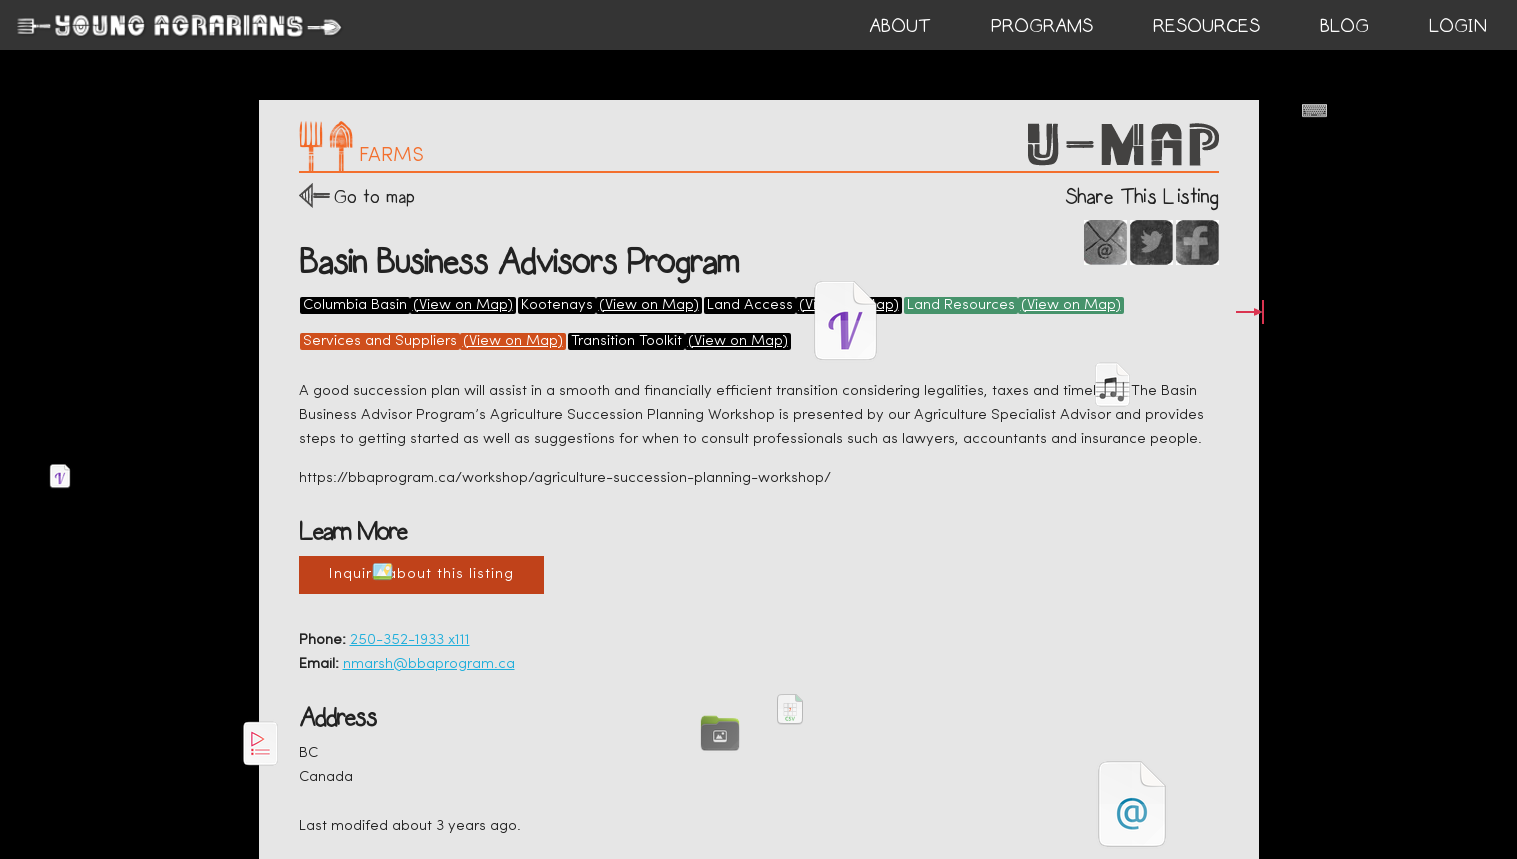 The height and width of the screenshot is (859, 1517). What do you see at coordinates (1250, 312) in the screenshot?
I see `skip to the last item in a list or queue` at bounding box center [1250, 312].